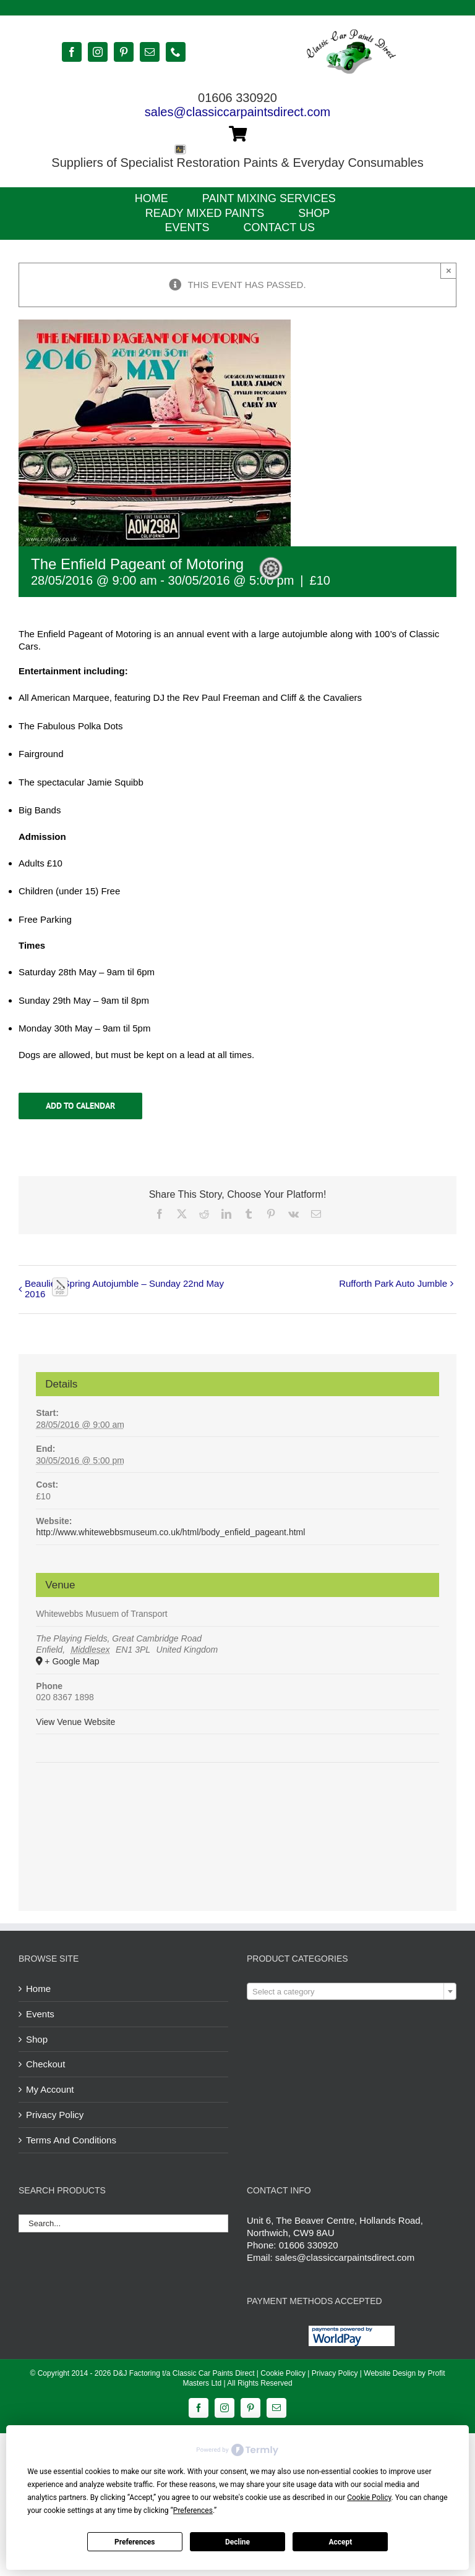 This screenshot has width=475, height=2576. What do you see at coordinates (60, 1287) in the screenshot?
I see `a PGP signature file for verifying authenticity` at bounding box center [60, 1287].